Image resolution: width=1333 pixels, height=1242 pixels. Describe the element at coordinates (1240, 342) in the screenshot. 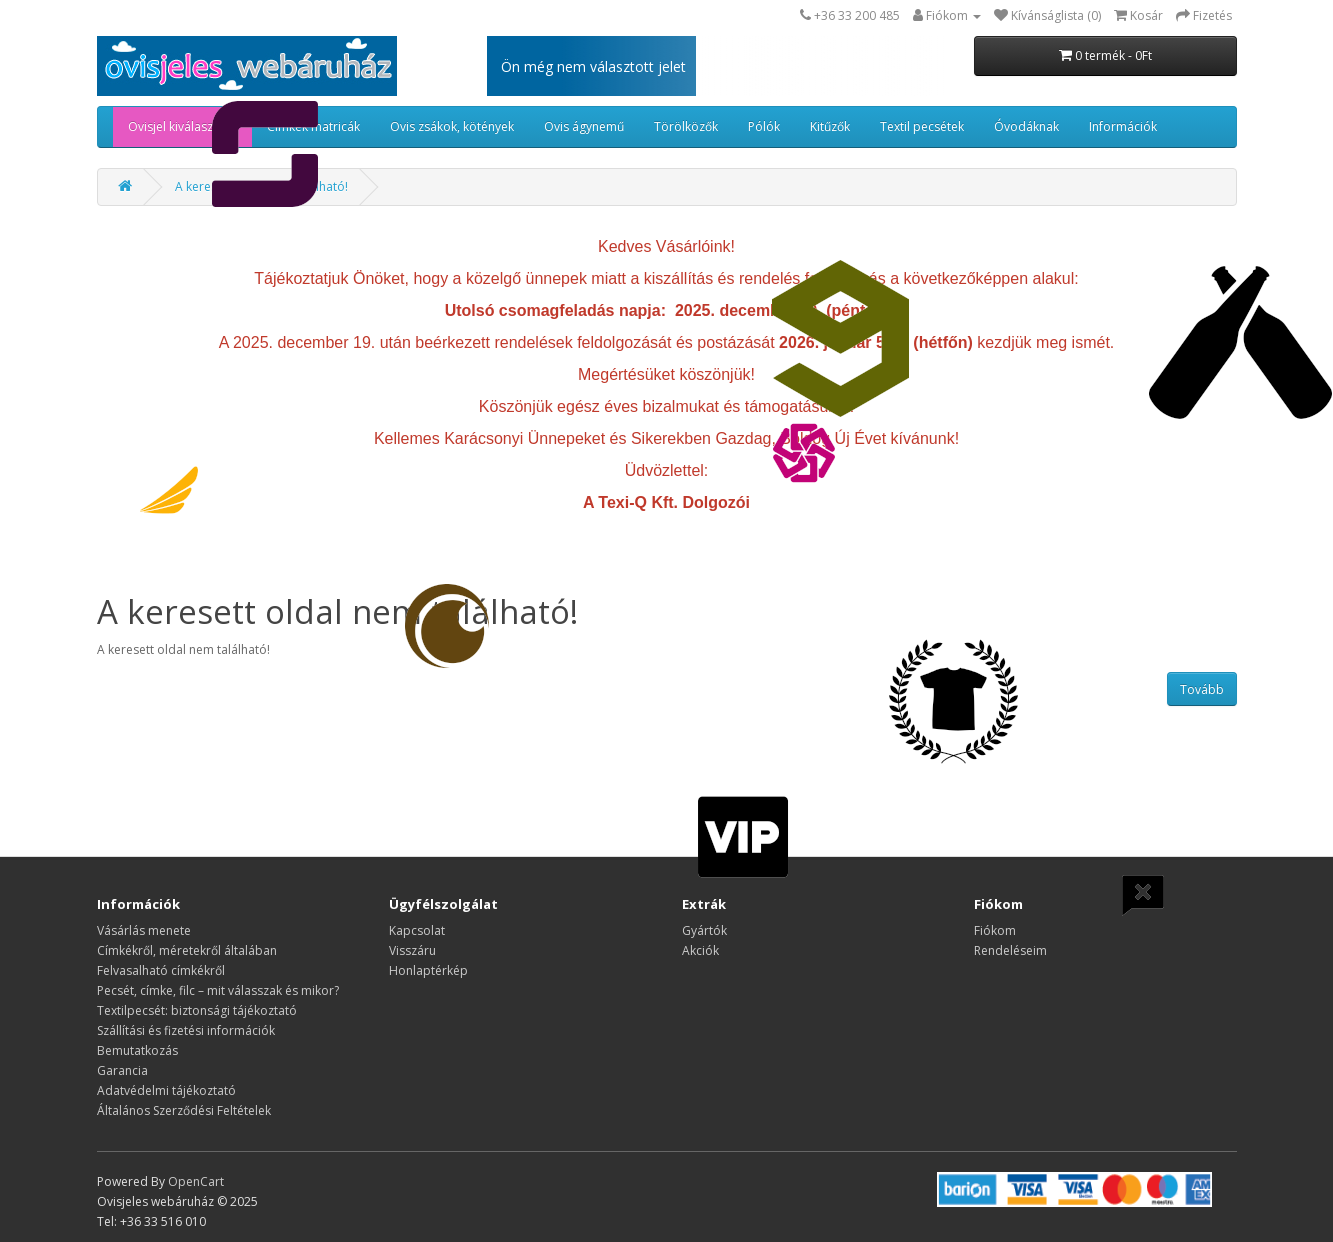

I see `open the Untappd app` at that location.